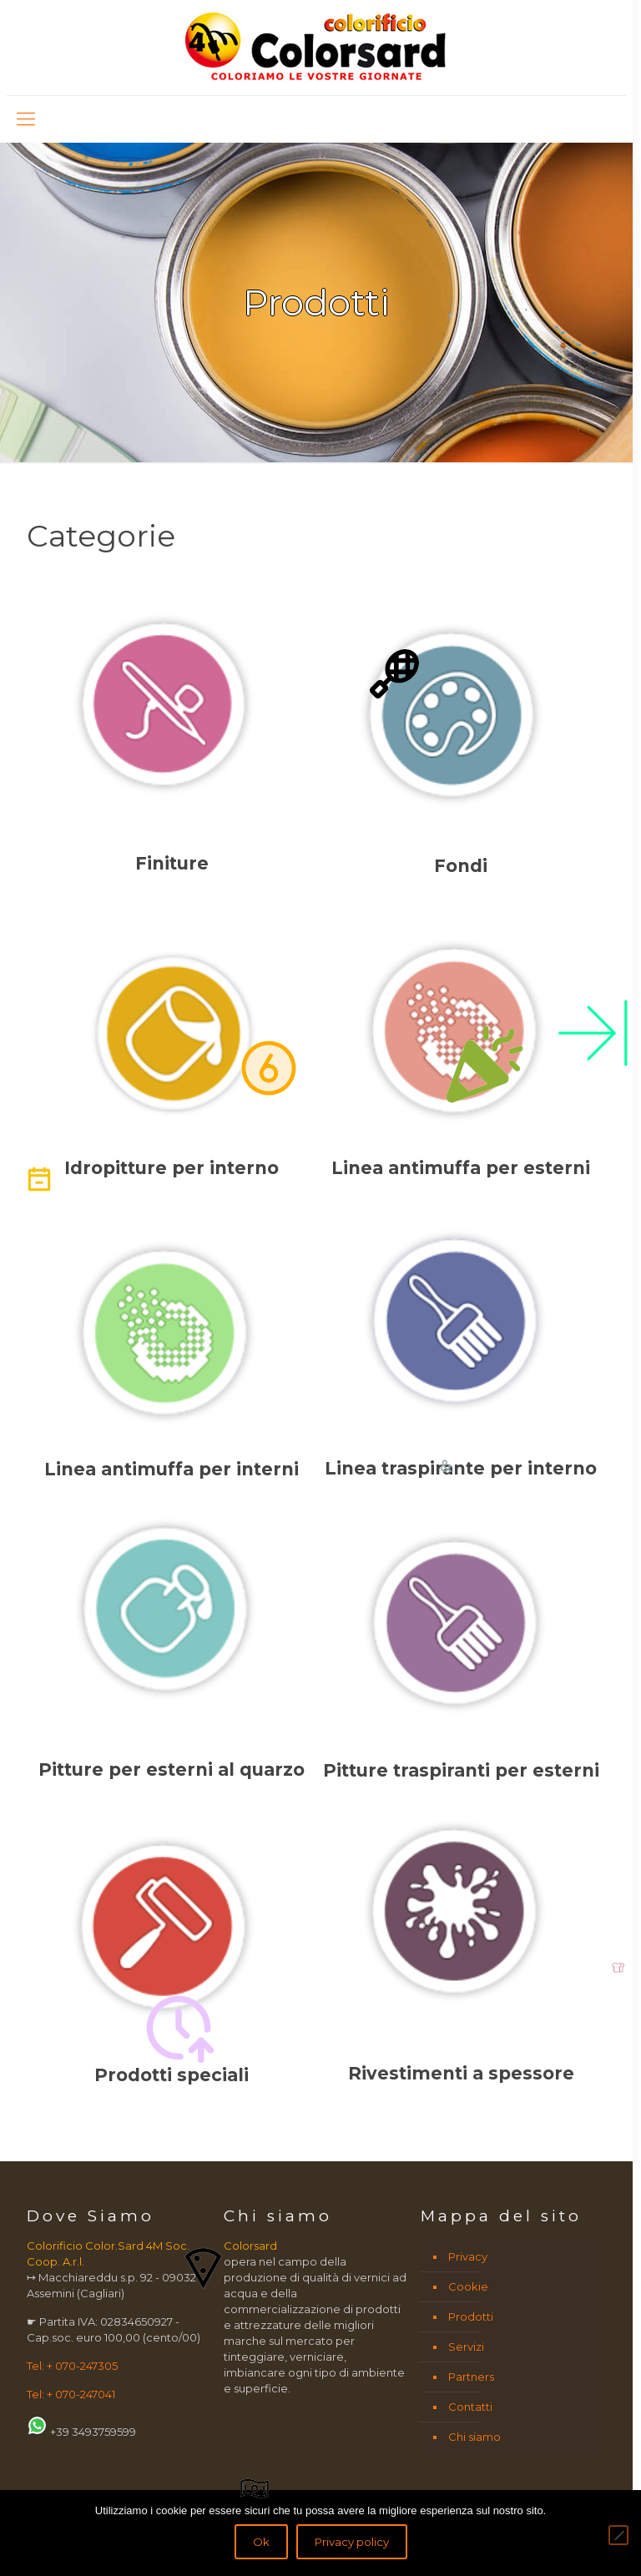 Image resolution: width=641 pixels, height=2576 pixels. What do you see at coordinates (269, 1068) in the screenshot?
I see `indicates step 6 in a multi-step process` at bounding box center [269, 1068].